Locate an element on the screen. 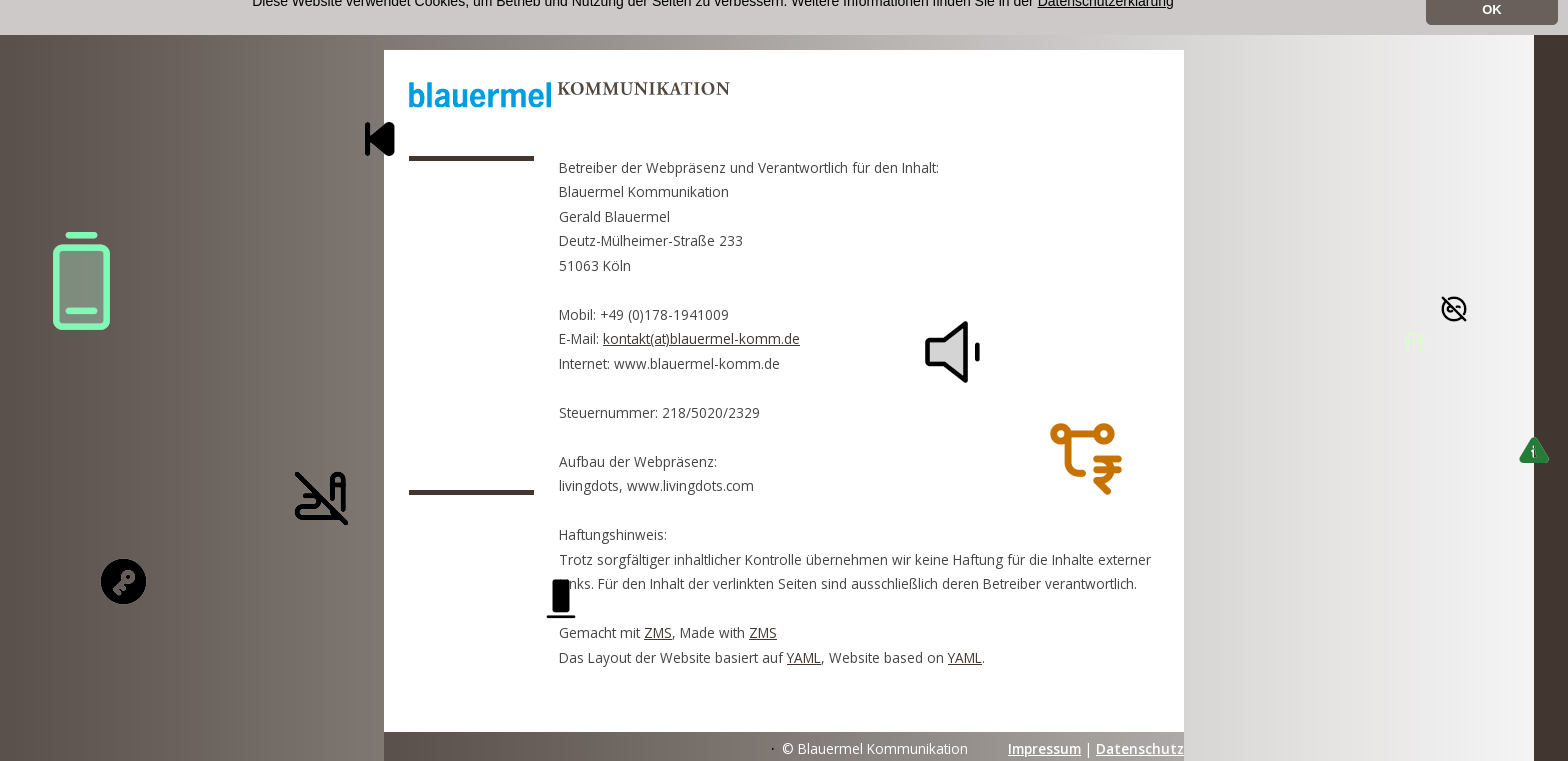 This screenshot has width=1568, height=761. indicates low battery level is located at coordinates (81, 282).